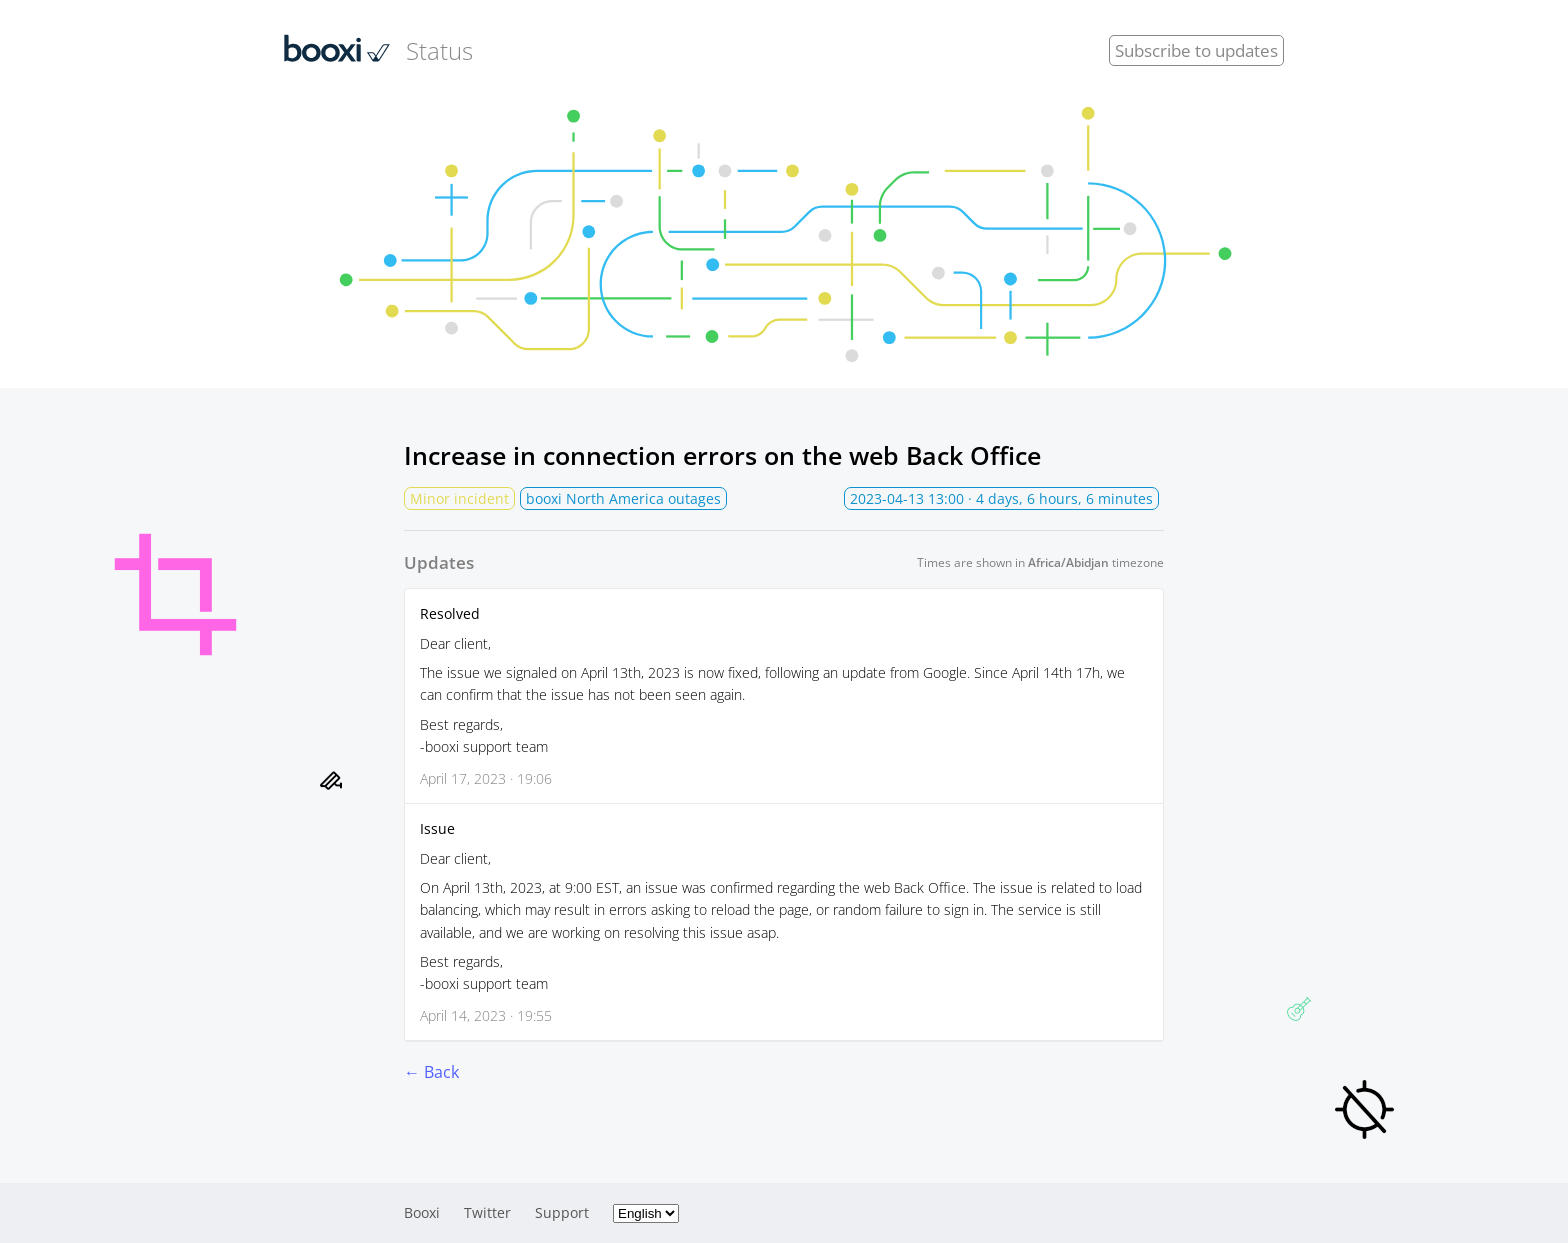  Describe the element at coordinates (1364, 1109) in the screenshot. I see `location services disabled` at that location.